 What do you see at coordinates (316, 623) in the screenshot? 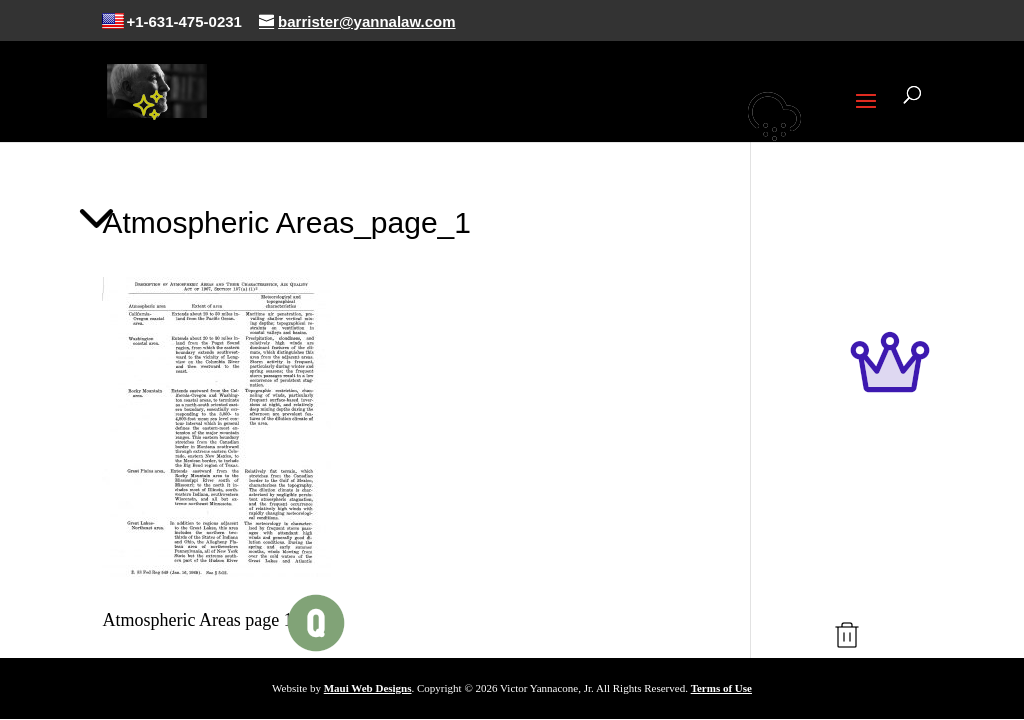
I see `indicates a "Q" category or label` at bounding box center [316, 623].